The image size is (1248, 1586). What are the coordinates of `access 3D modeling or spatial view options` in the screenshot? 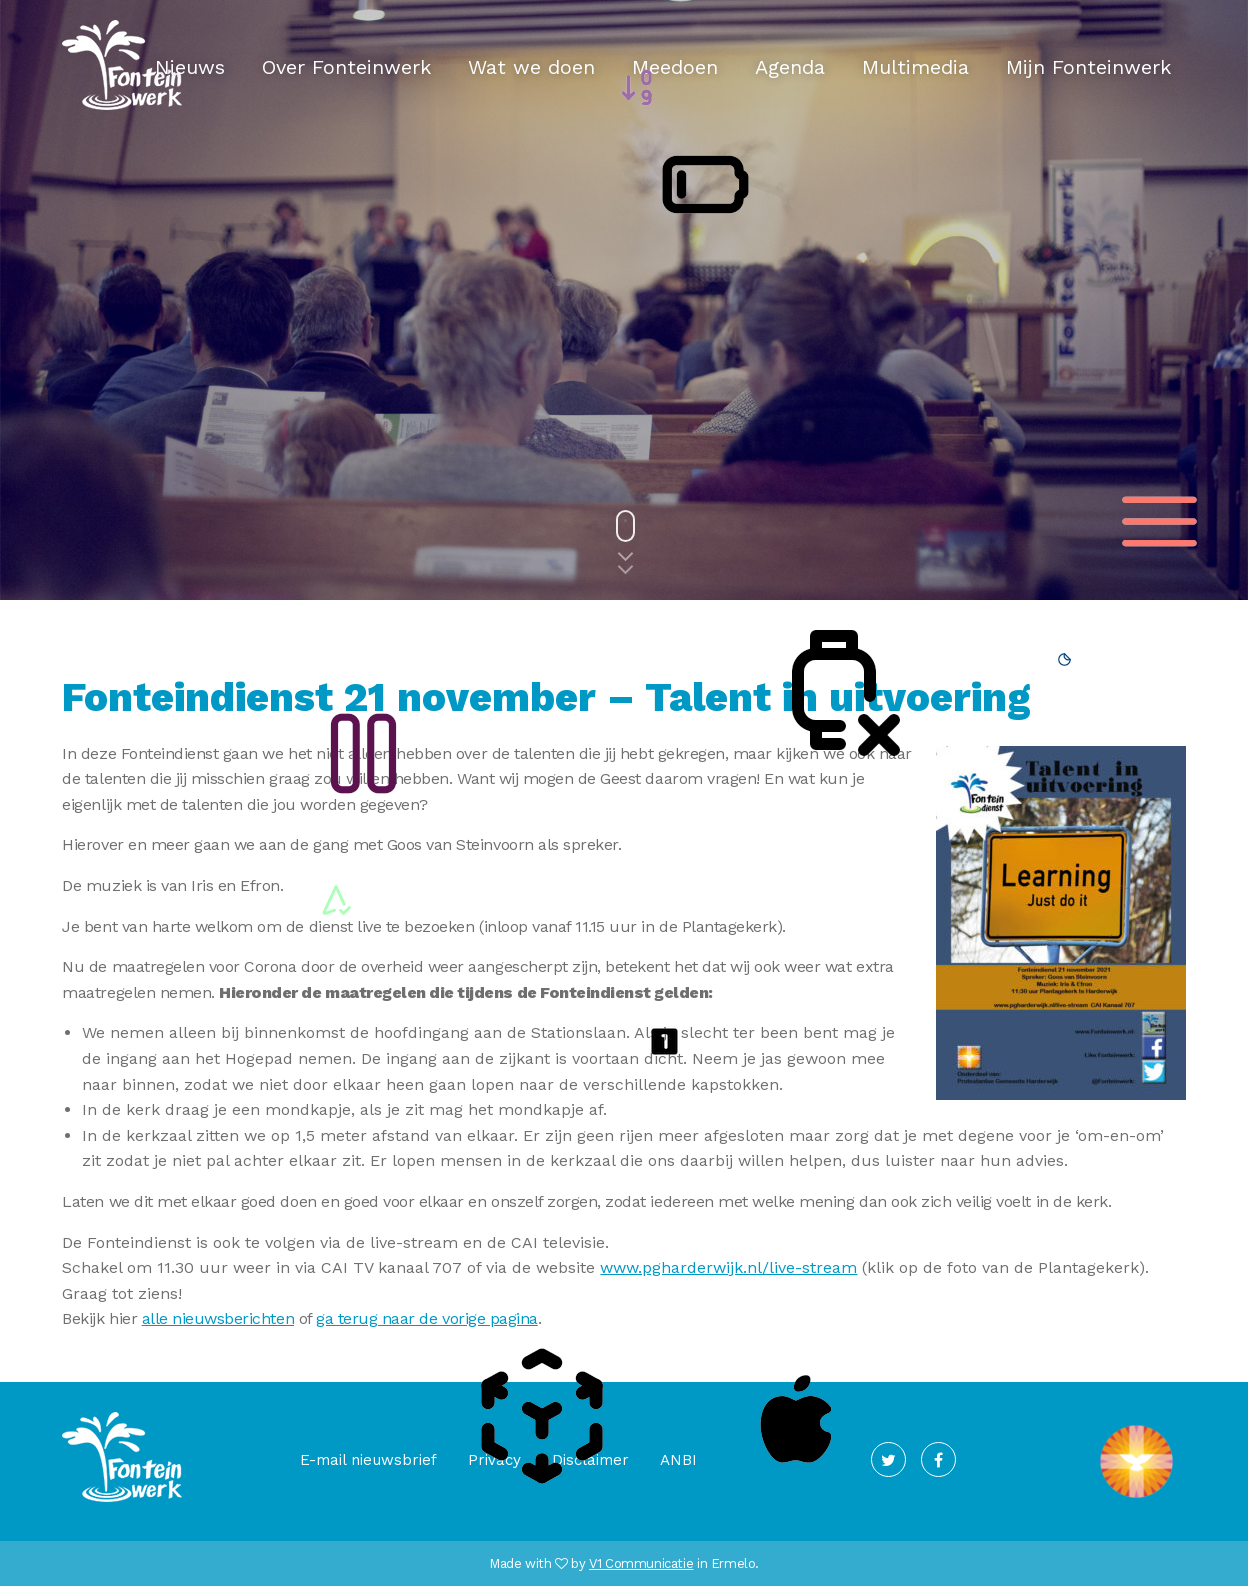 It's located at (542, 1416).